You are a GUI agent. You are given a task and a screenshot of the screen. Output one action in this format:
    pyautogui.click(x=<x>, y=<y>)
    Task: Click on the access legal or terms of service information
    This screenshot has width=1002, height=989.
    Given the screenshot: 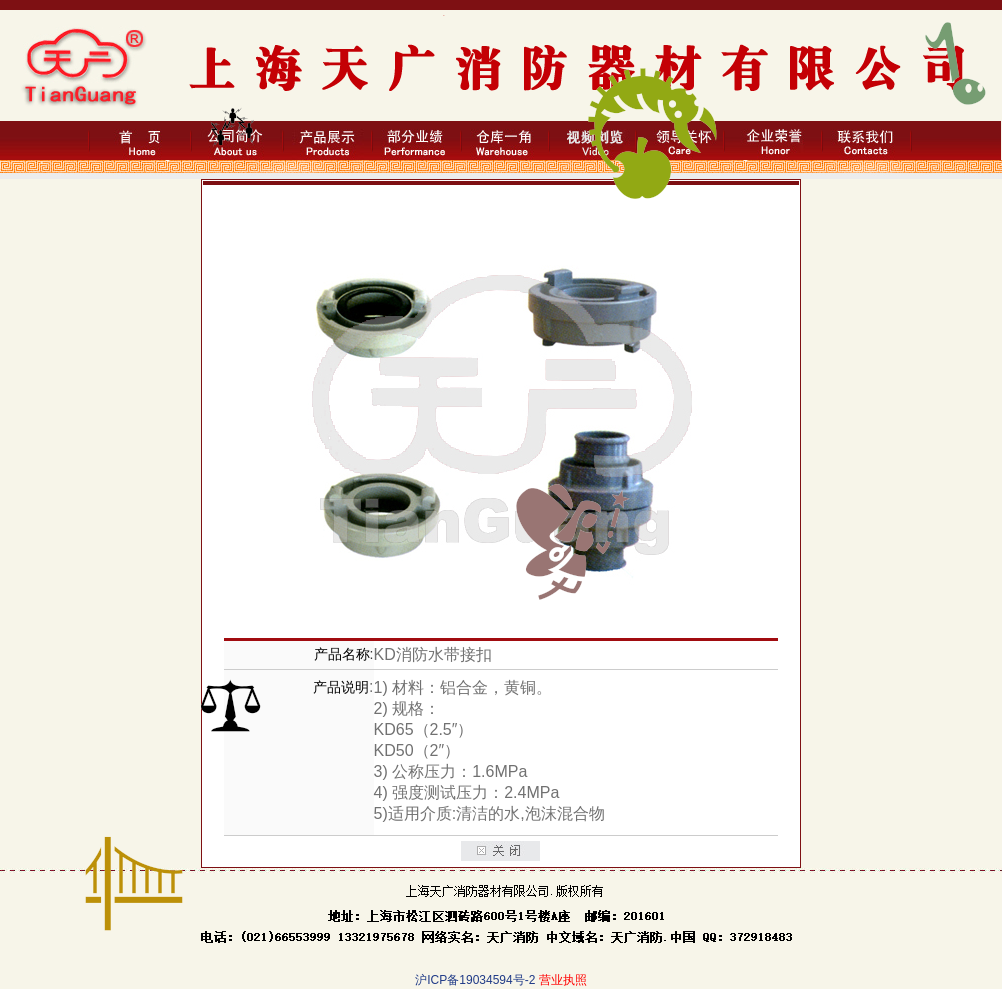 What is the action you would take?
    pyautogui.click(x=230, y=704)
    